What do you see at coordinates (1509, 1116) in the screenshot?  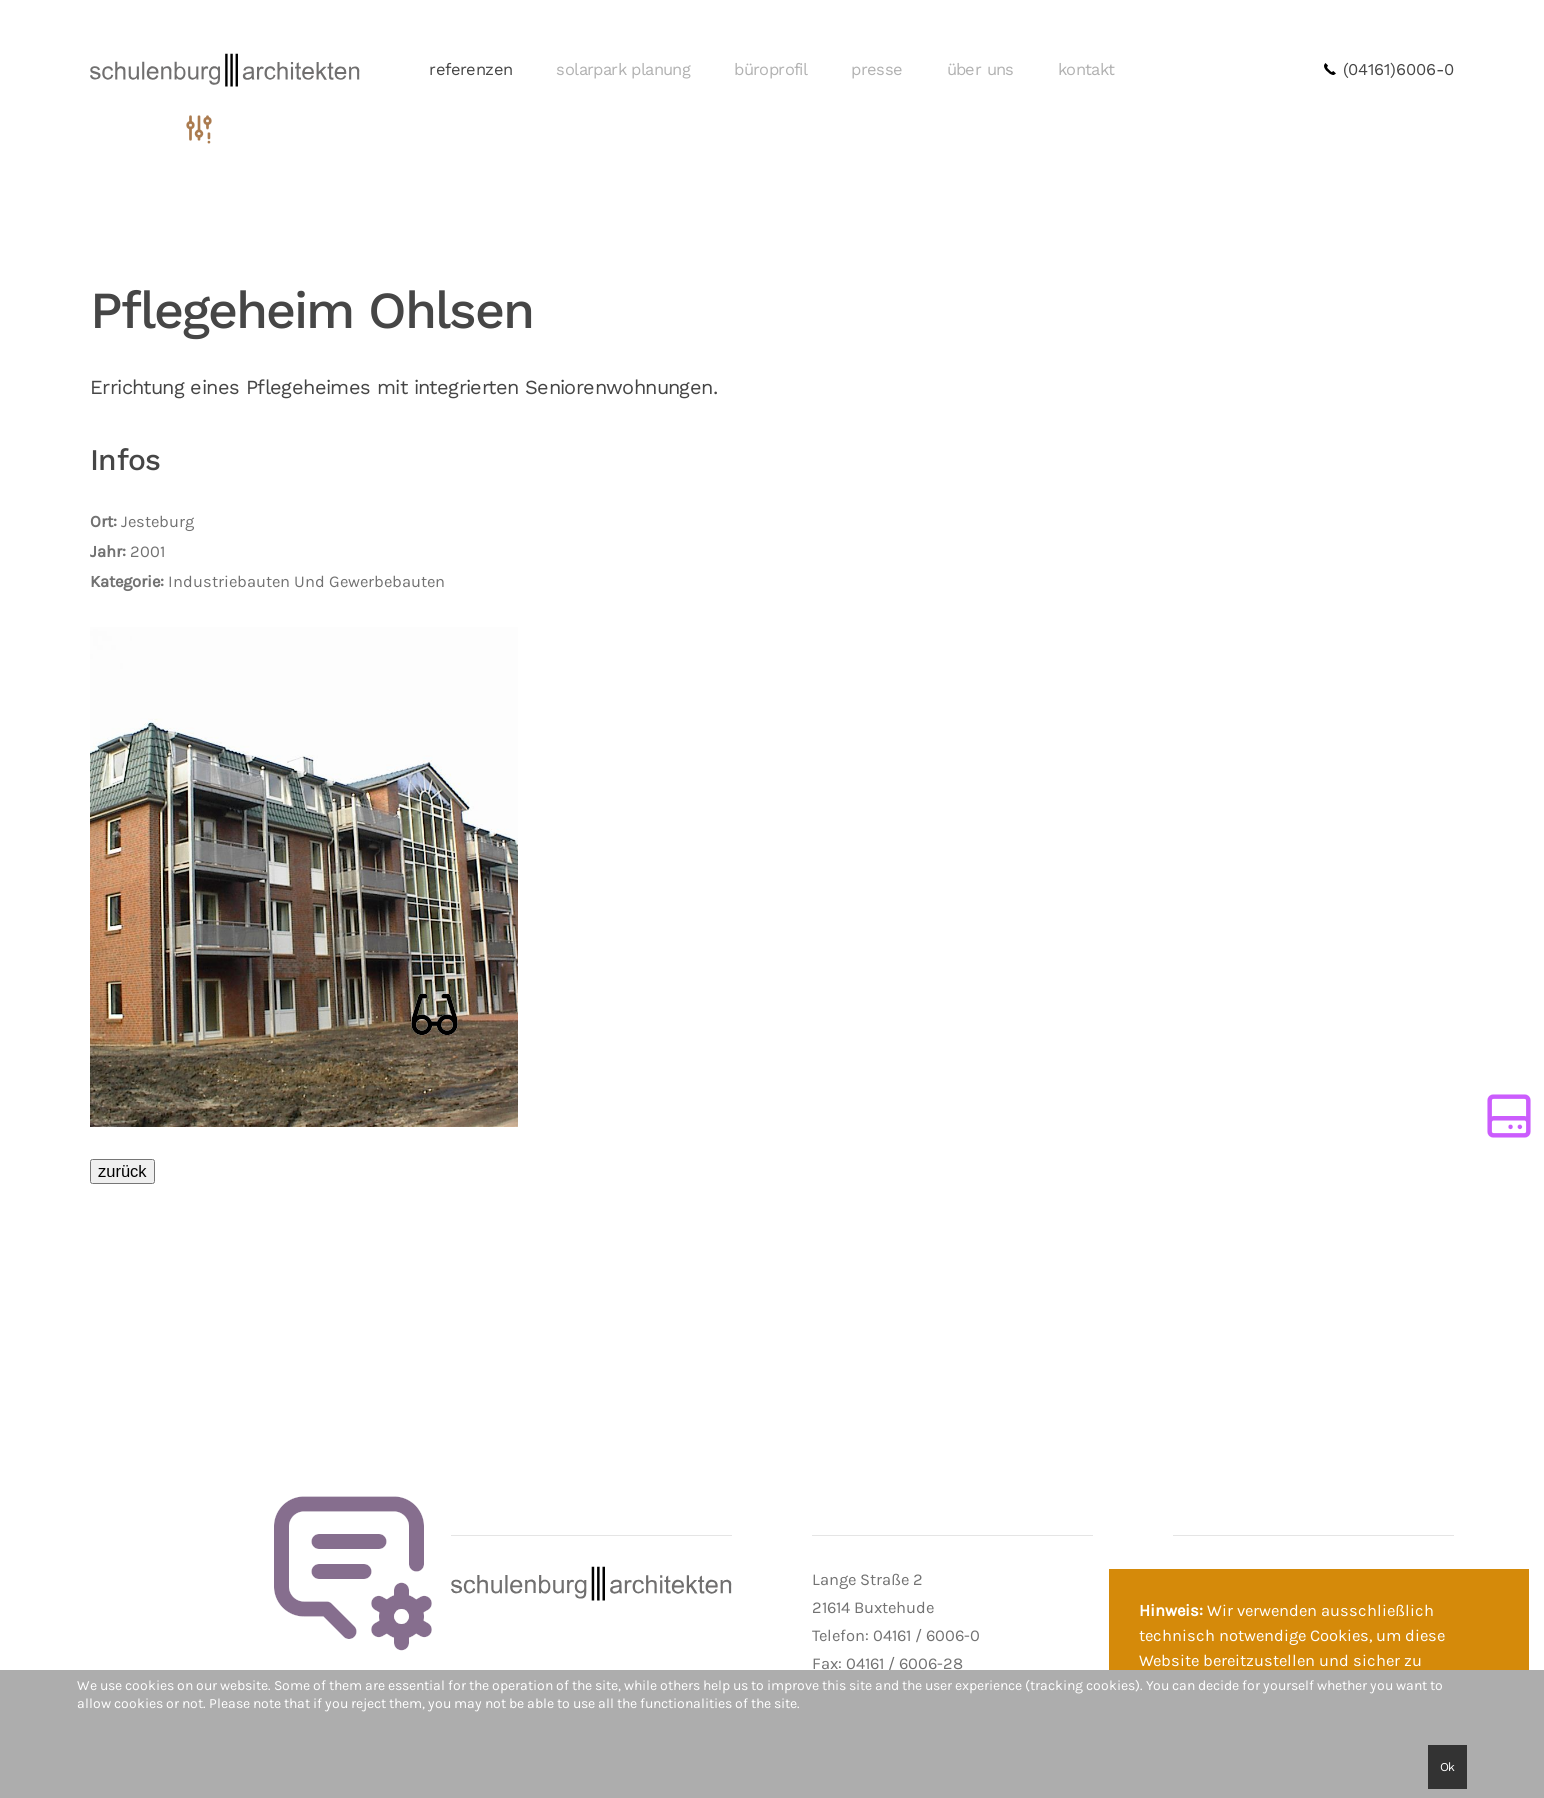 I see `access hard drive or storage settings` at bounding box center [1509, 1116].